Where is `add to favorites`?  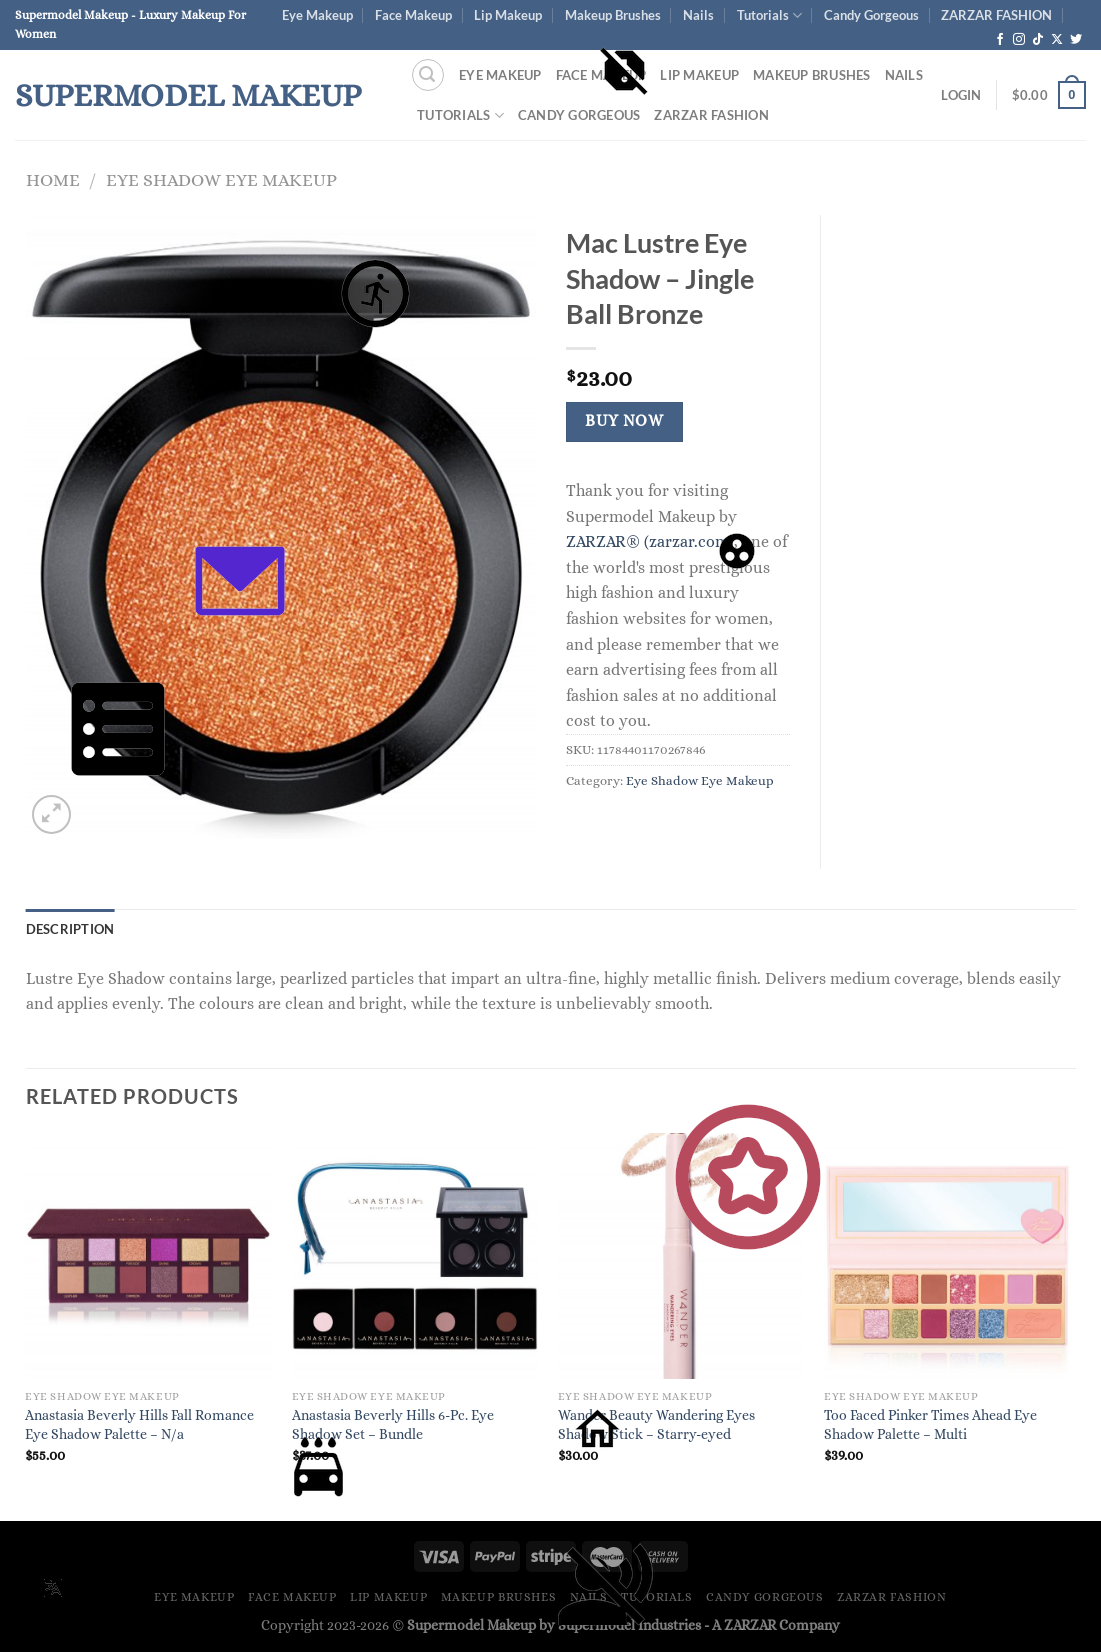
add to favorites is located at coordinates (748, 1177).